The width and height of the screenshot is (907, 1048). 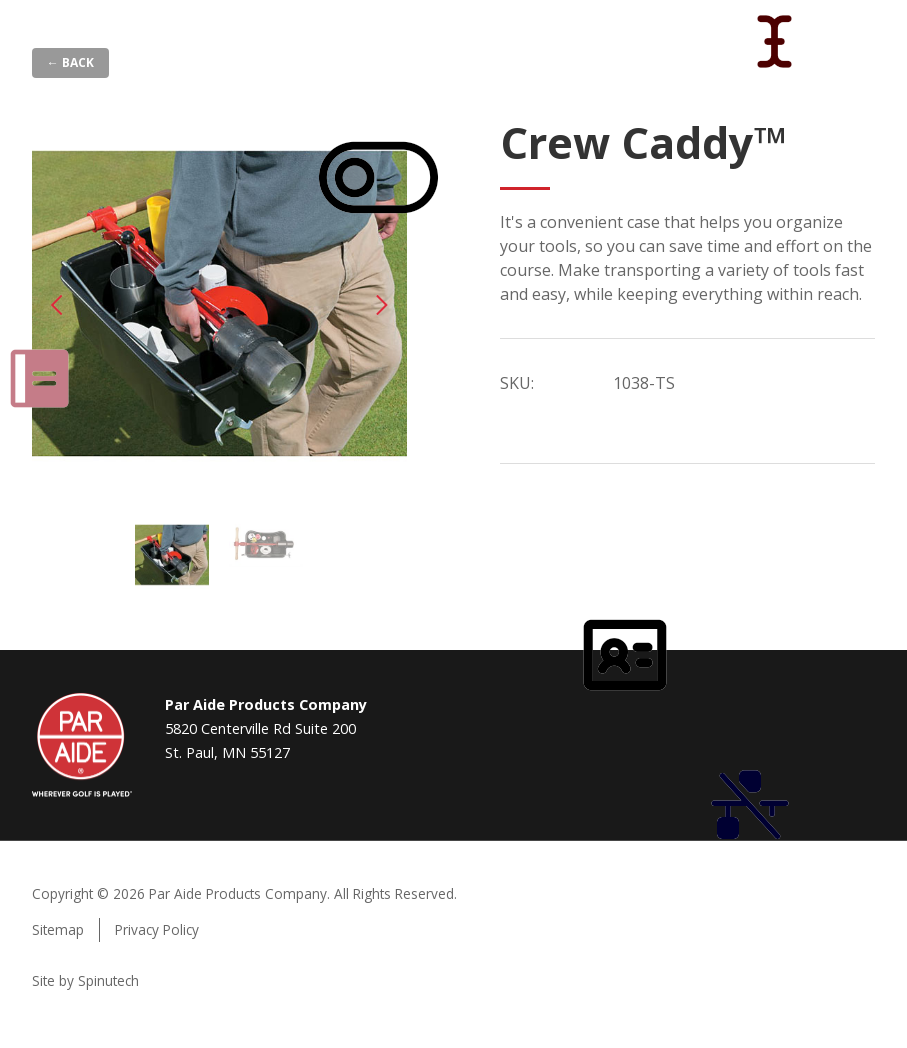 What do you see at coordinates (378, 177) in the screenshot?
I see `toggle switch in off position` at bounding box center [378, 177].